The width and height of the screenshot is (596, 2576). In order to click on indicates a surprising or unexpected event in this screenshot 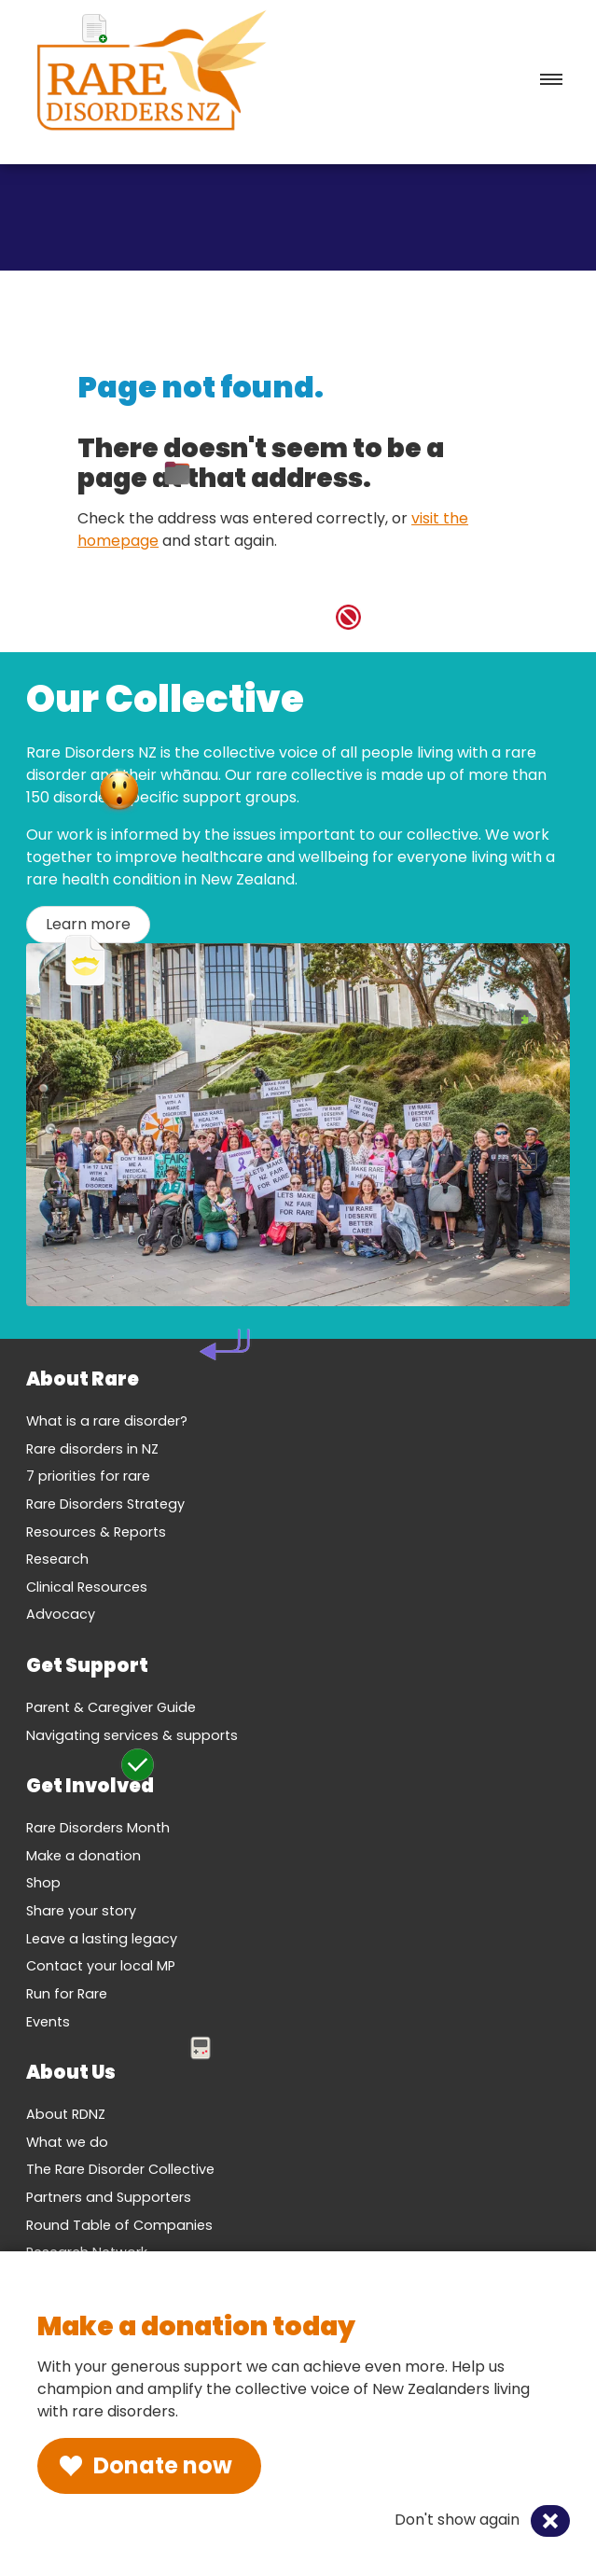, I will do `click(119, 792)`.